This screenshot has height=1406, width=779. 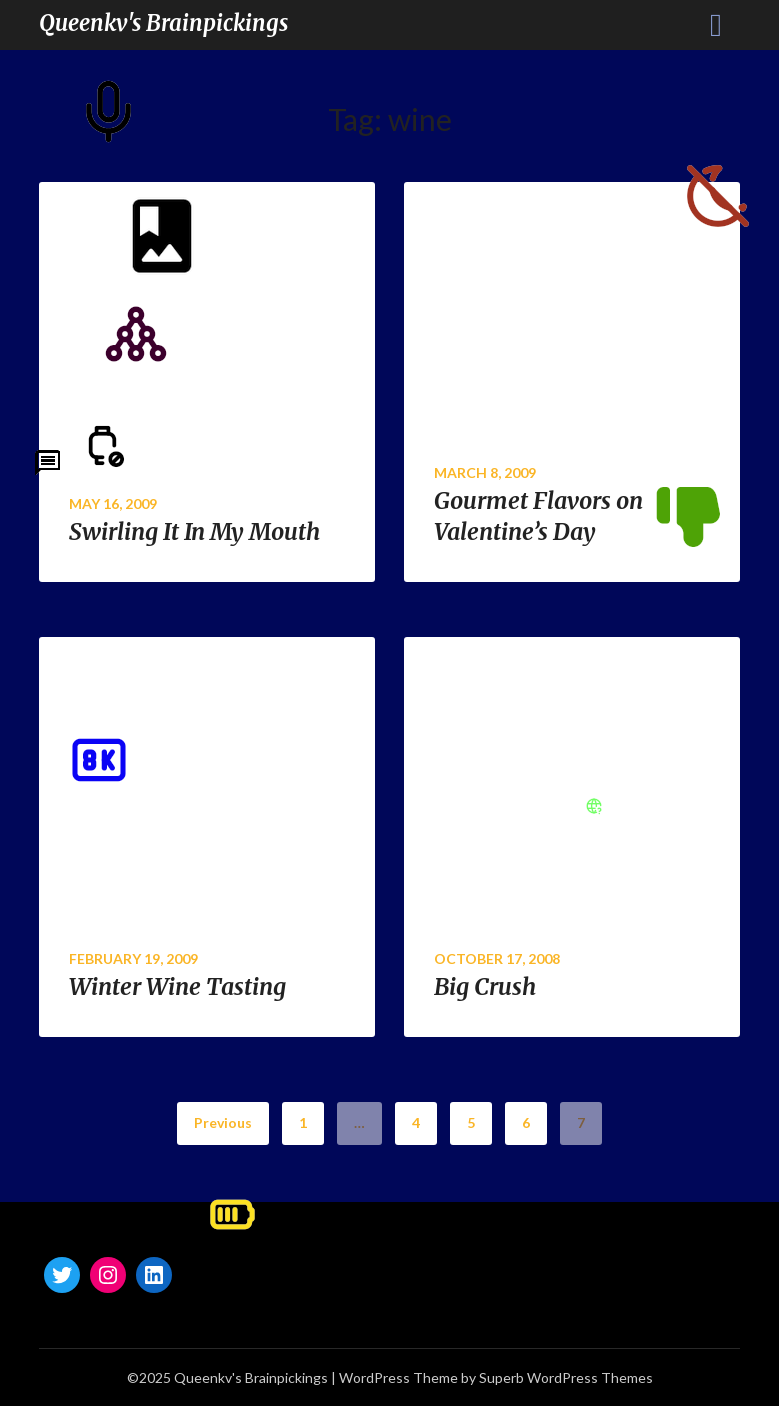 What do you see at coordinates (99, 760) in the screenshot?
I see `indicates 8K video resolution quality` at bounding box center [99, 760].